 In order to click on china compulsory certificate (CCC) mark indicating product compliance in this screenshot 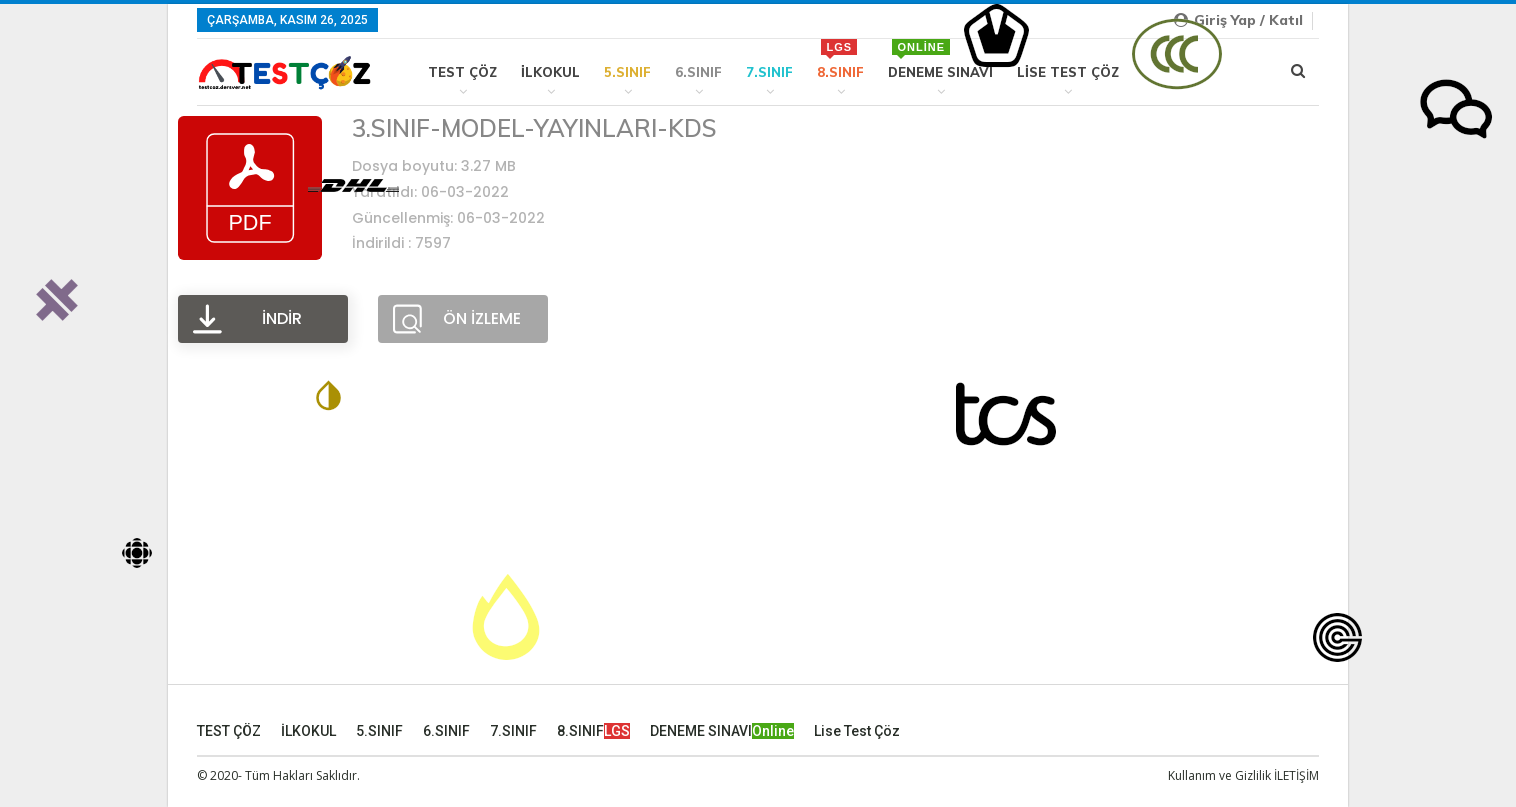, I will do `click(1177, 54)`.